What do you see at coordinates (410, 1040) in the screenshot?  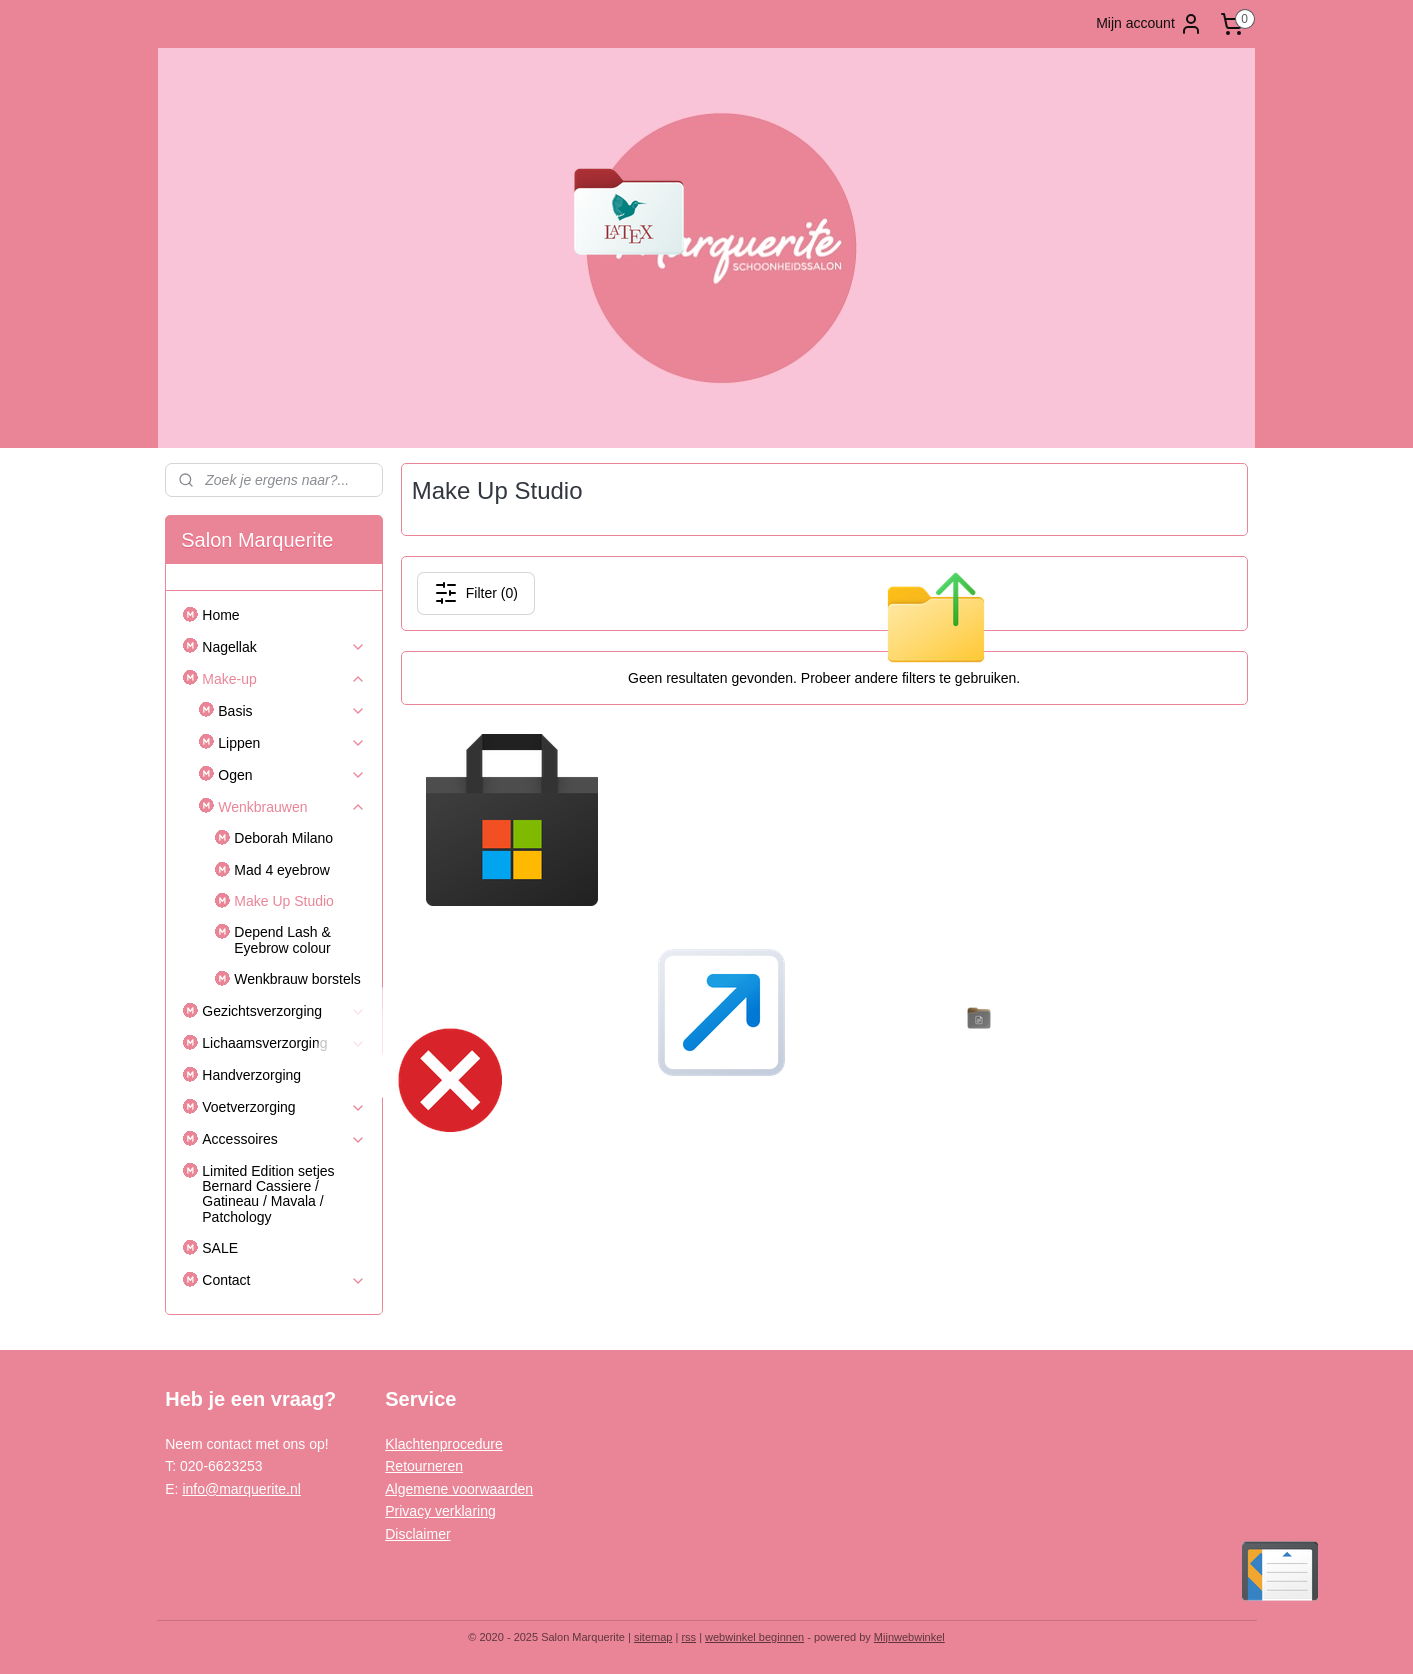 I see `OneDrive sync error or cloud connection failure` at bounding box center [410, 1040].